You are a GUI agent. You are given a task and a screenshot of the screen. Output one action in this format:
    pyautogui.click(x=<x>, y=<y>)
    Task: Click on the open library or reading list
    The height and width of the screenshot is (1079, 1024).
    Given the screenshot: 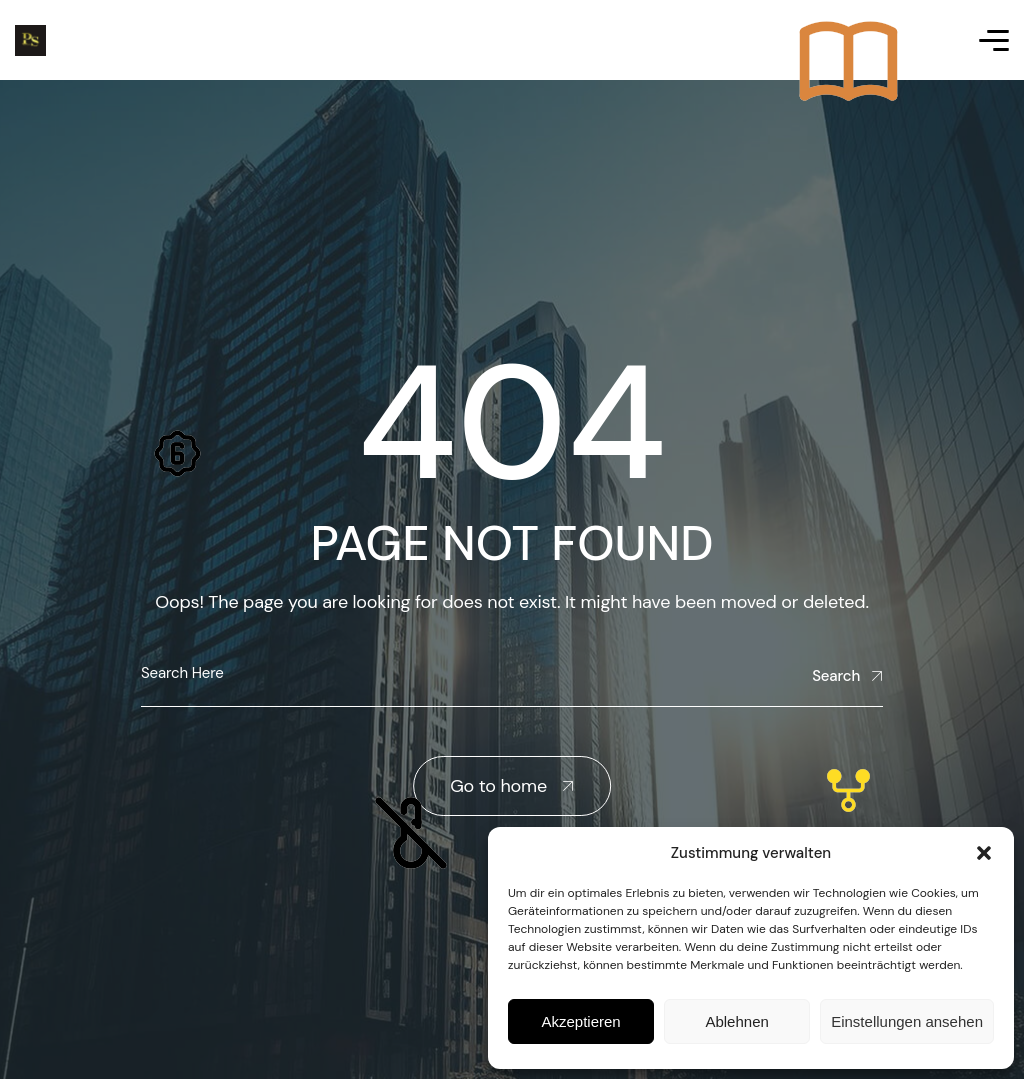 What is the action you would take?
    pyautogui.click(x=848, y=61)
    